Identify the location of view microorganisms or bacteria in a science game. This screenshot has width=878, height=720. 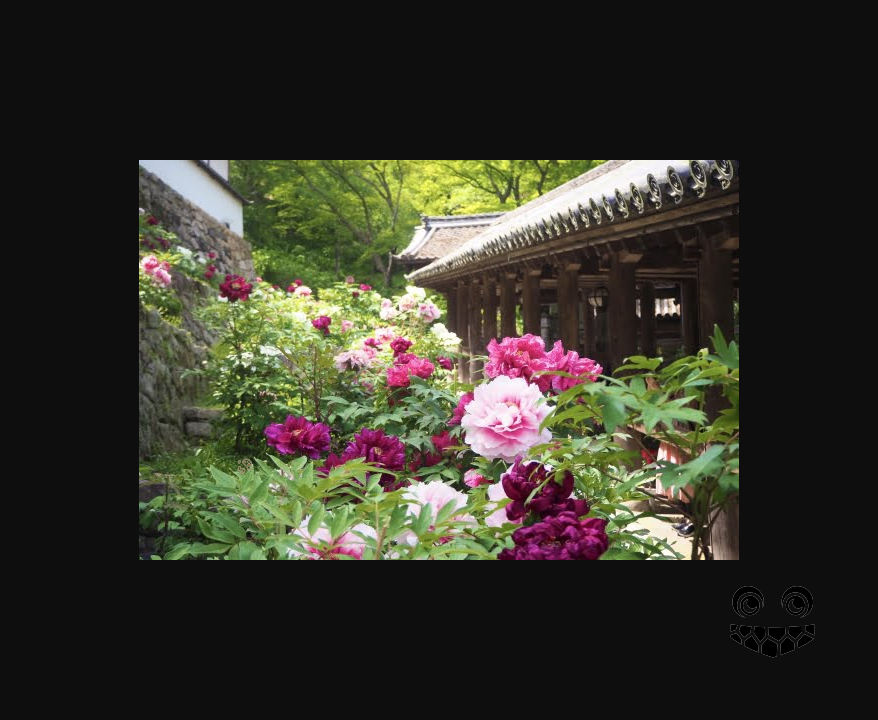
(245, 466).